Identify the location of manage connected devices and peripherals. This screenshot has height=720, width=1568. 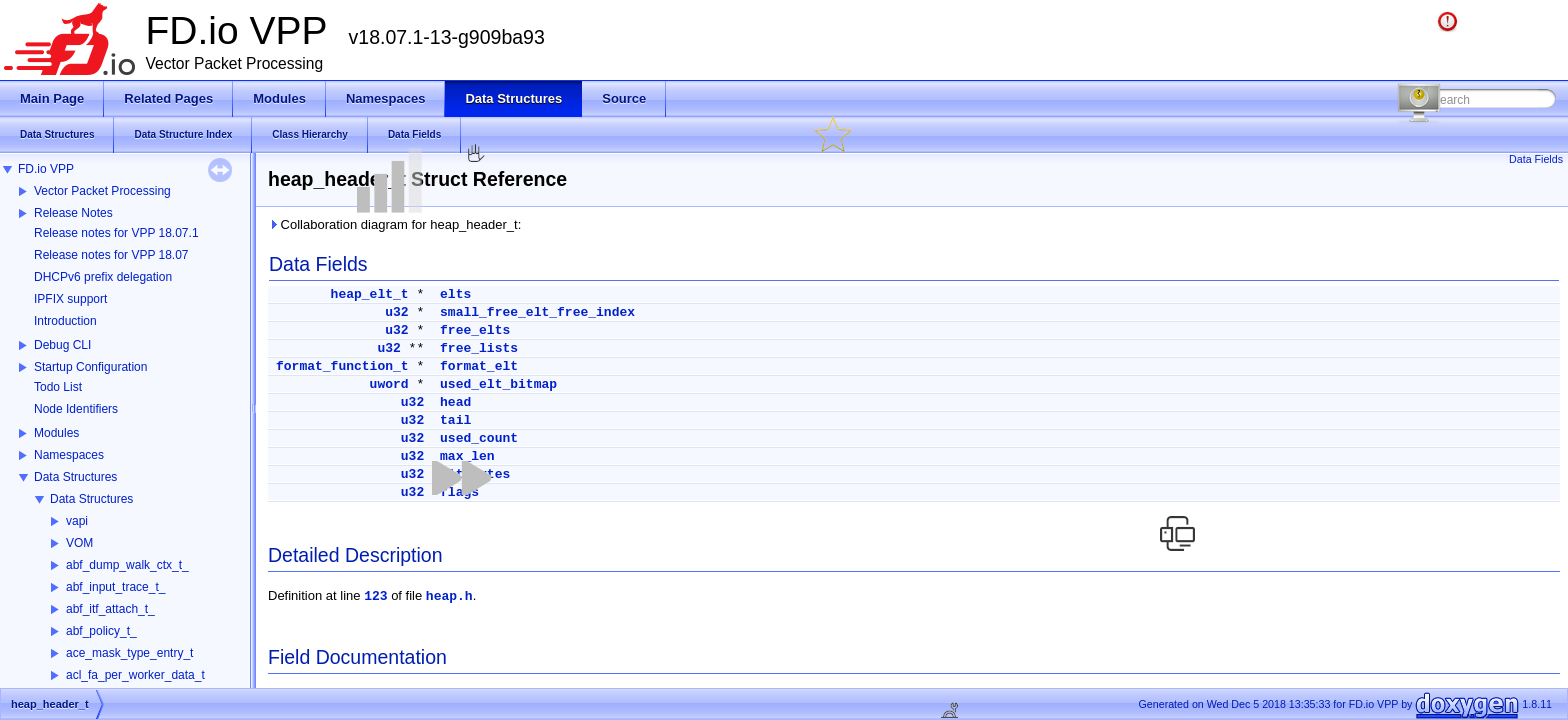
(1177, 533).